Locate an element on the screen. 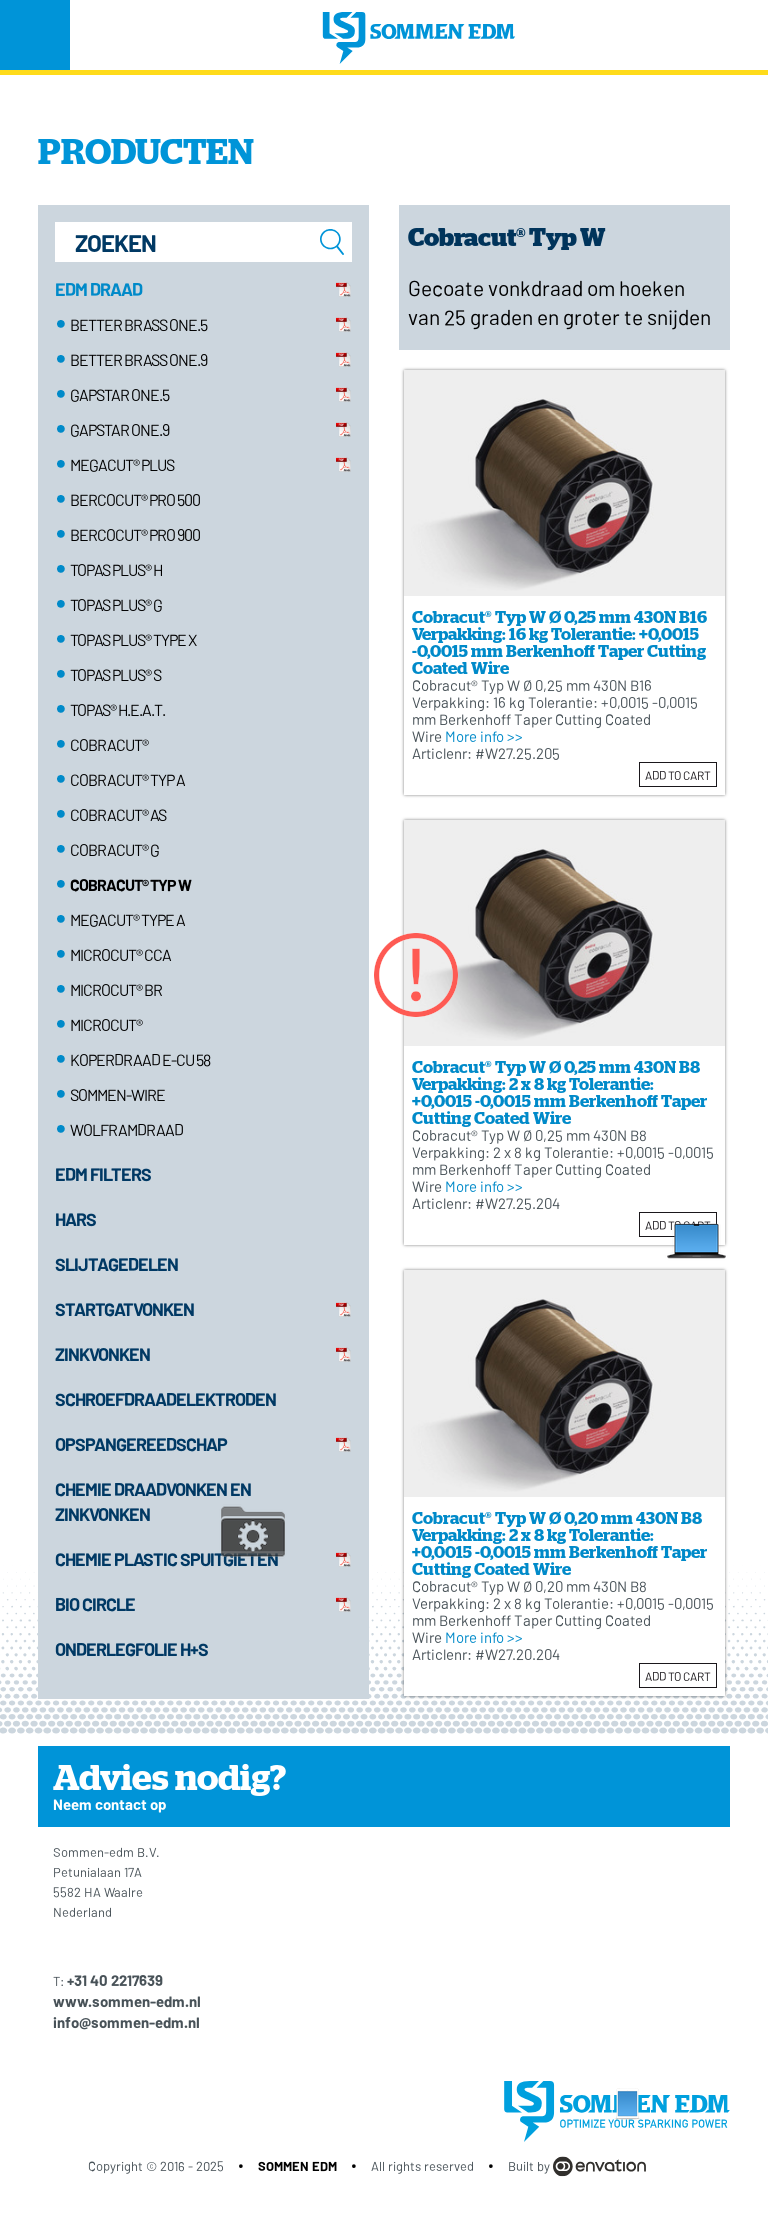  indicates an app has encountered an error is located at coordinates (416, 975).